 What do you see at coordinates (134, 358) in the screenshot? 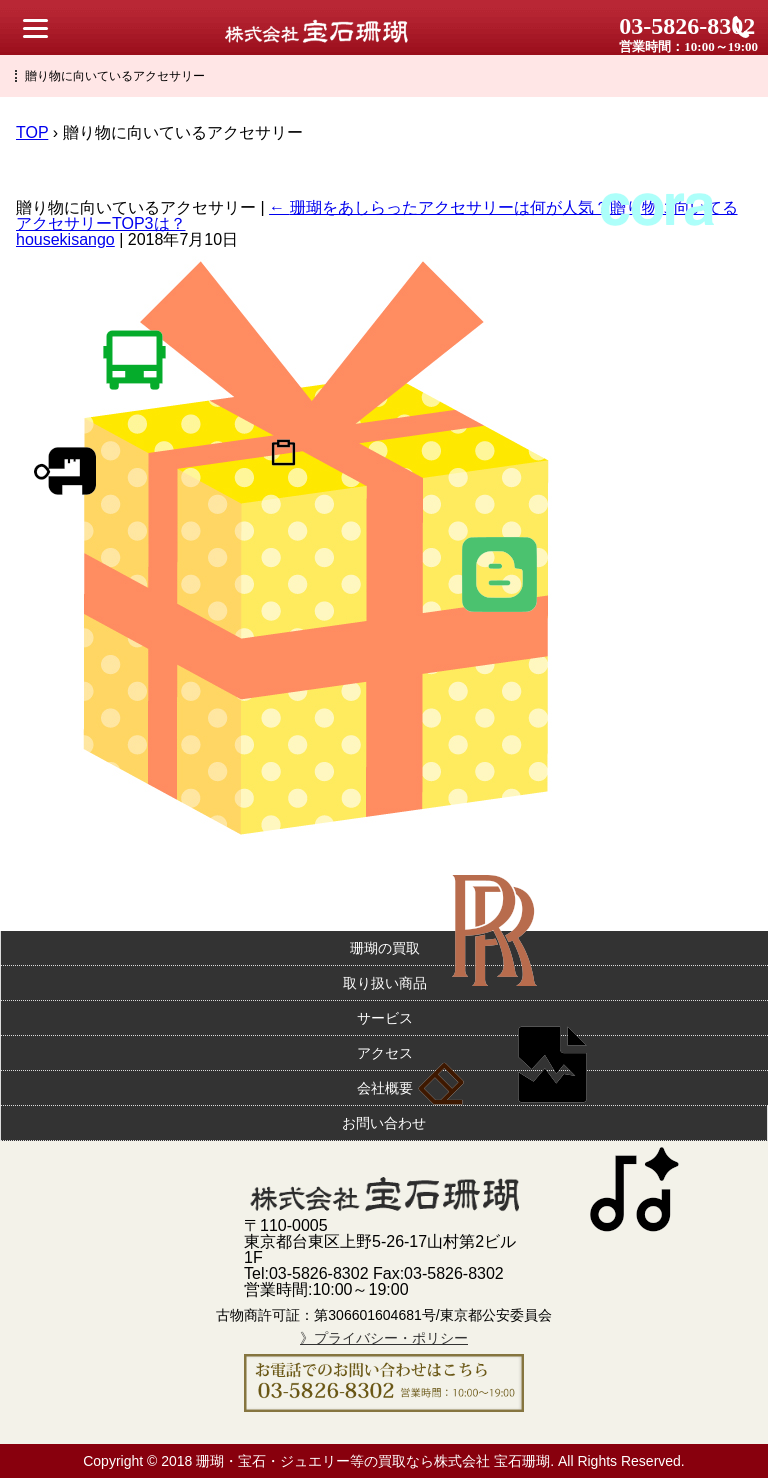
I see `view public transit options` at bounding box center [134, 358].